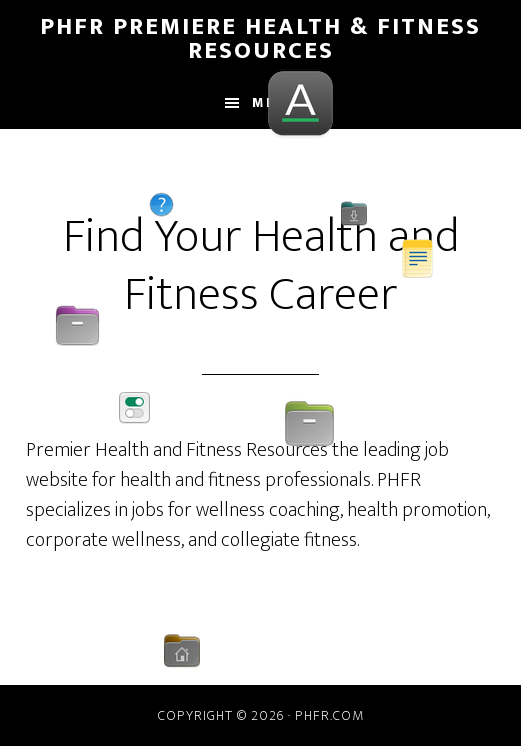 This screenshot has width=521, height=746. What do you see at coordinates (134, 407) in the screenshot?
I see `open unity tweak tool settings` at bounding box center [134, 407].